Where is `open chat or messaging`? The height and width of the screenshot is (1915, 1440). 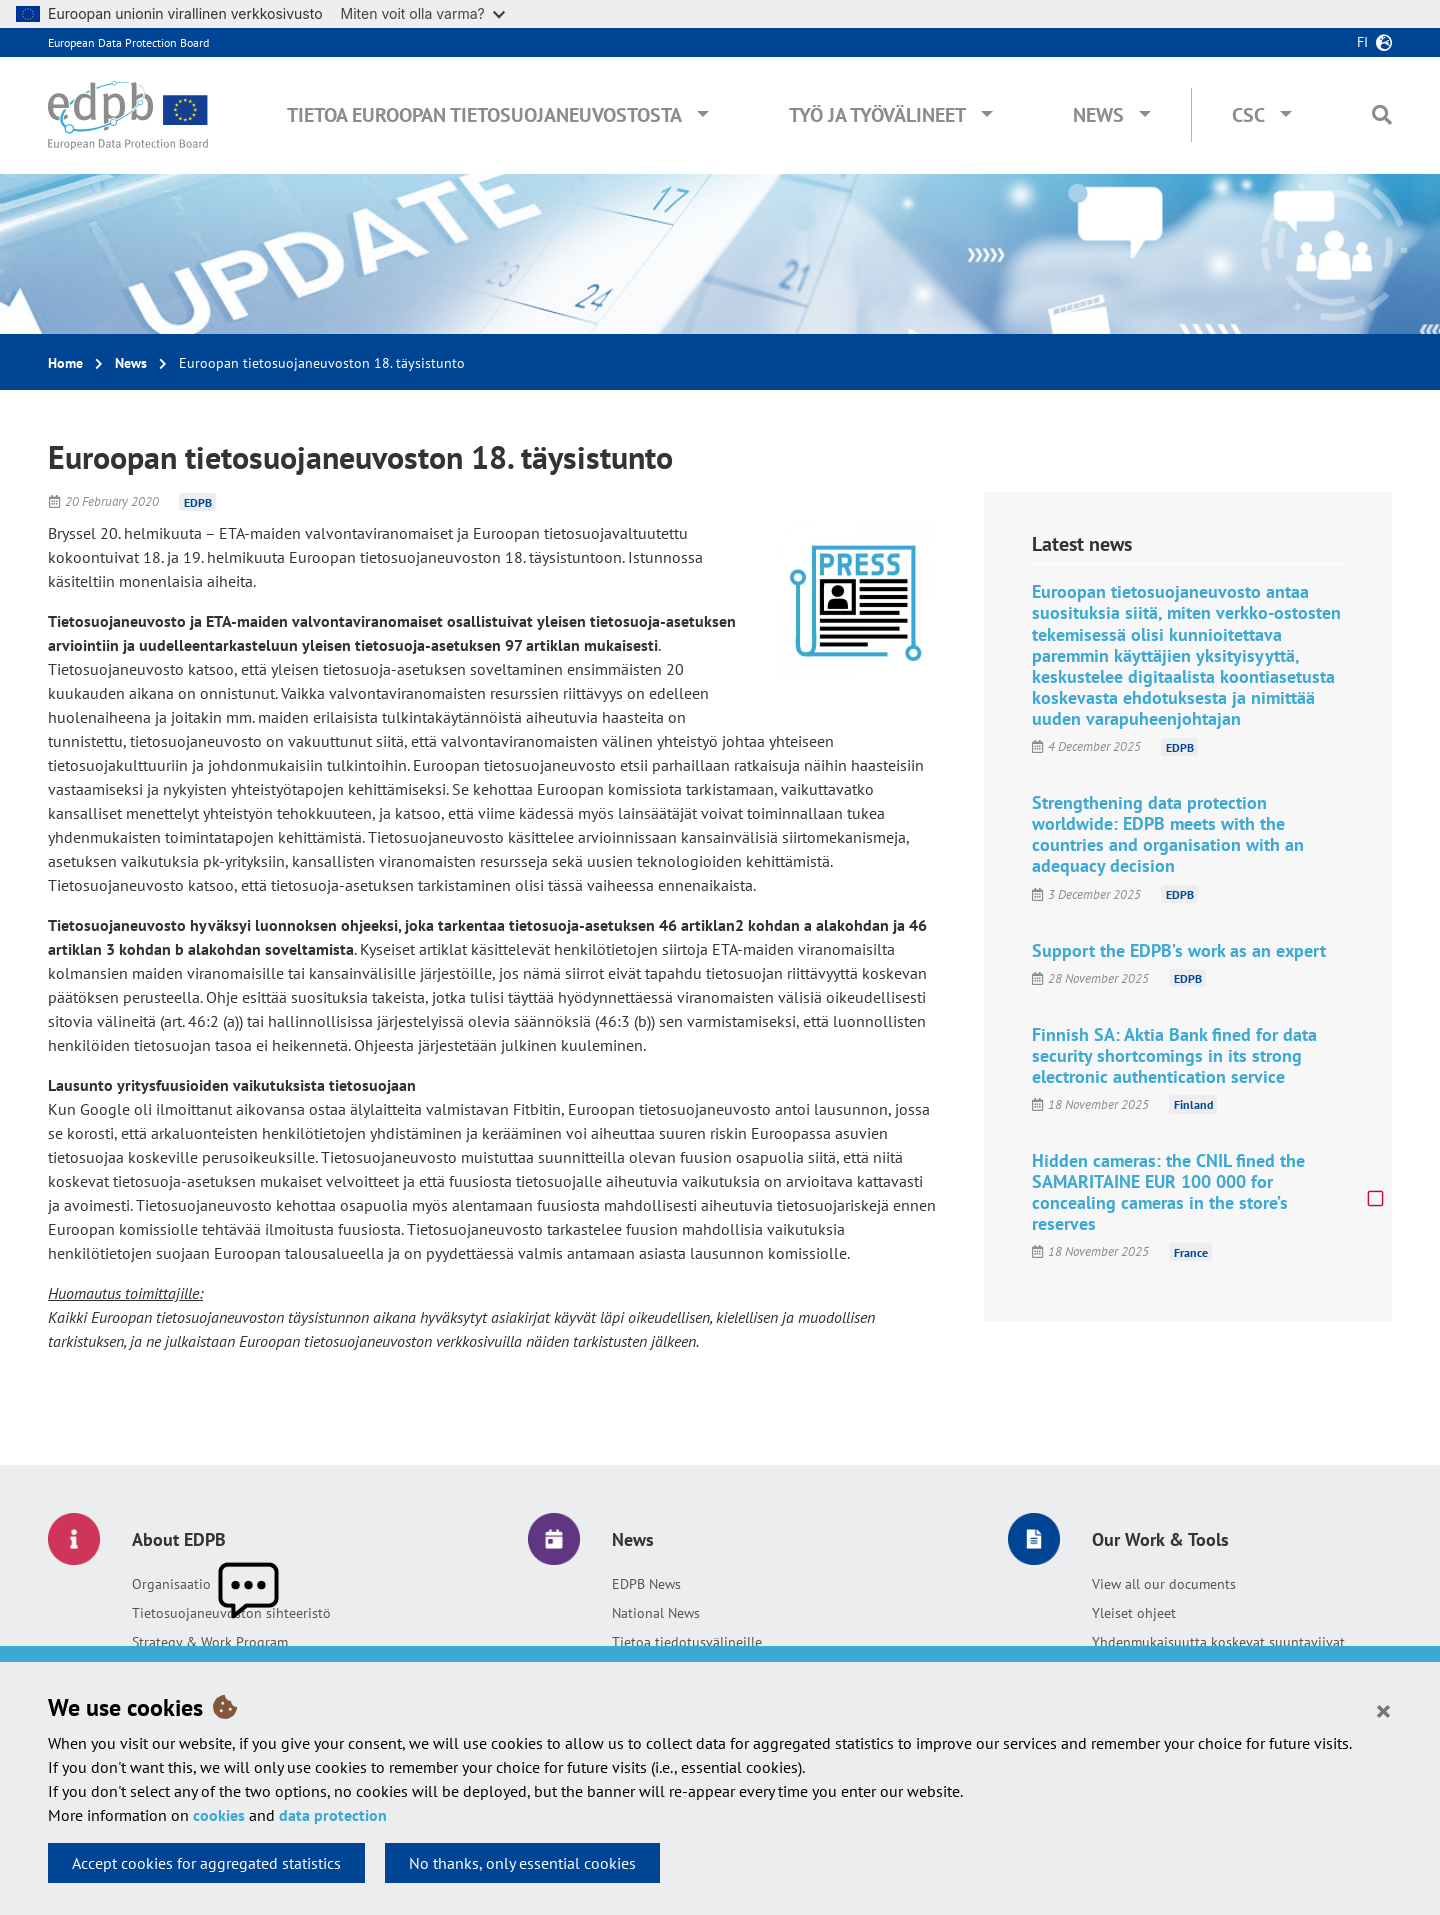 open chat or messaging is located at coordinates (248, 1590).